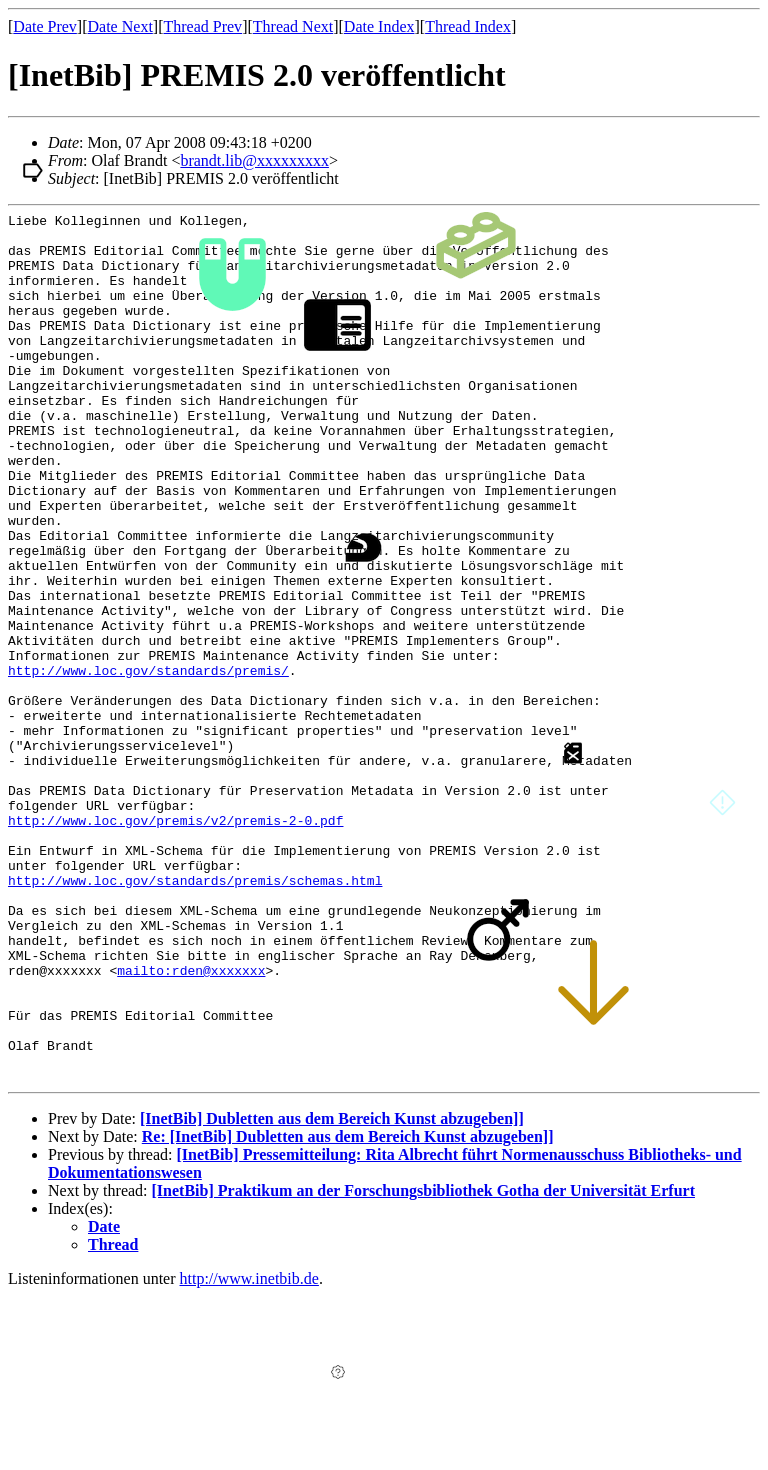 Image resolution: width=768 pixels, height=1470 pixels. What do you see at coordinates (573, 753) in the screenshot?
I see `indicates fuel or gas station nearby` at bounding box center [573, 753].